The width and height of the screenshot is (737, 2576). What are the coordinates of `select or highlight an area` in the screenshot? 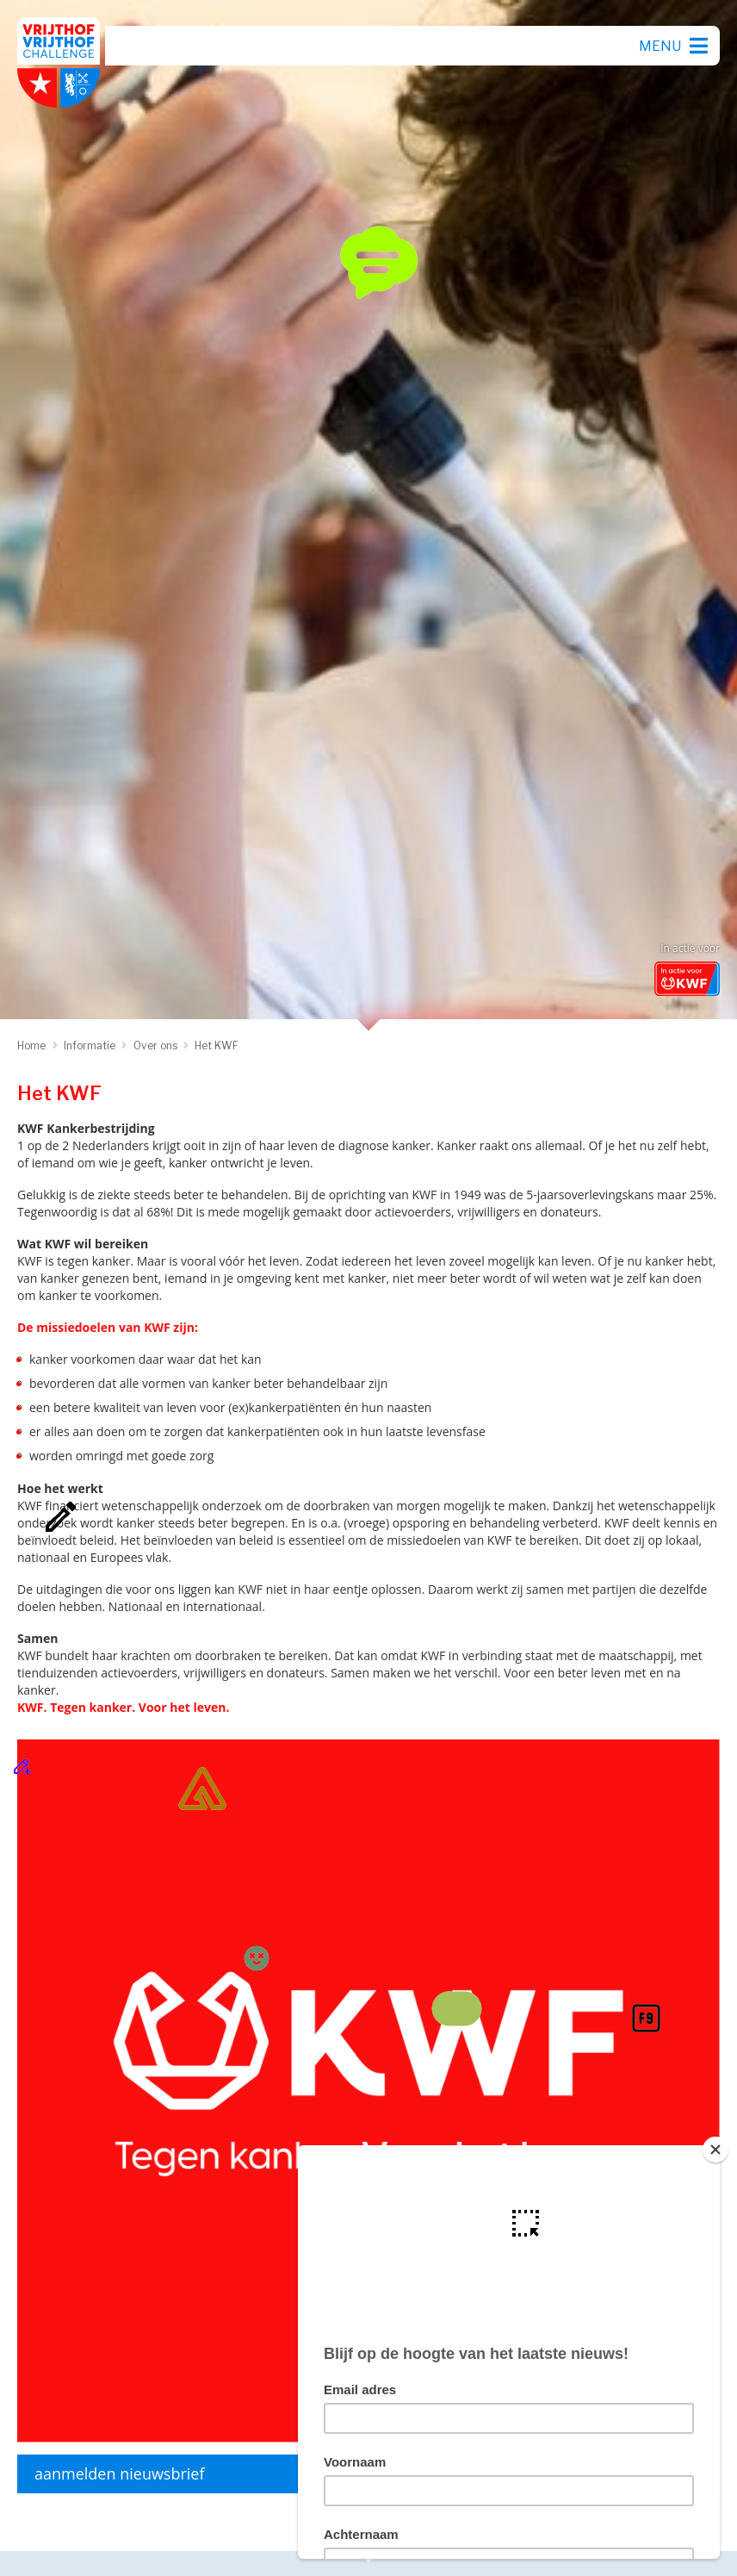 It's located at (525, 2223).